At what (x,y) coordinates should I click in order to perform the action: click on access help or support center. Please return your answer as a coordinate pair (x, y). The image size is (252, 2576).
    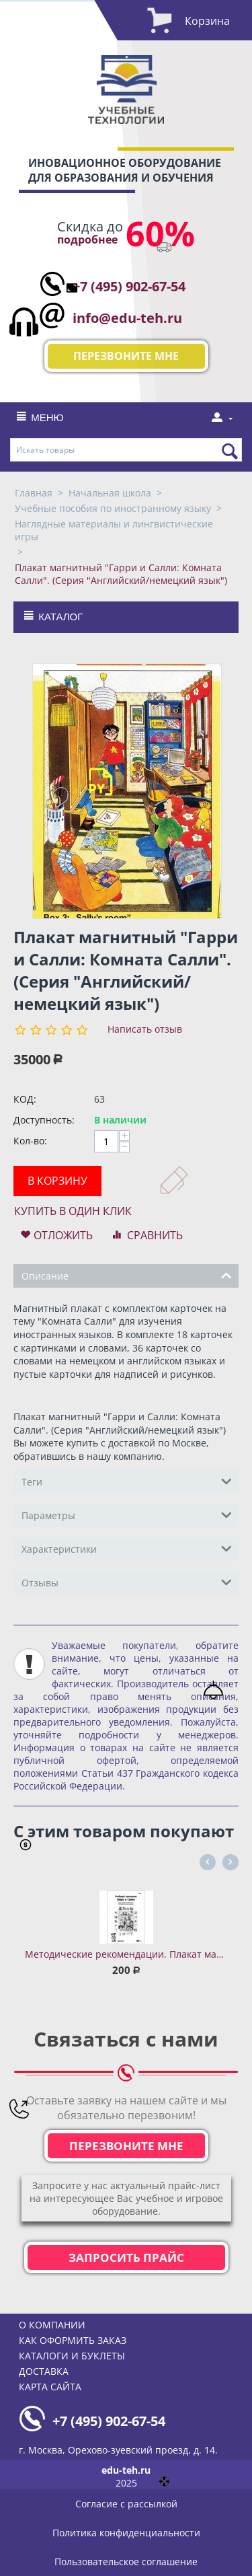
    Looking at the image, I should click on (164, 2481).